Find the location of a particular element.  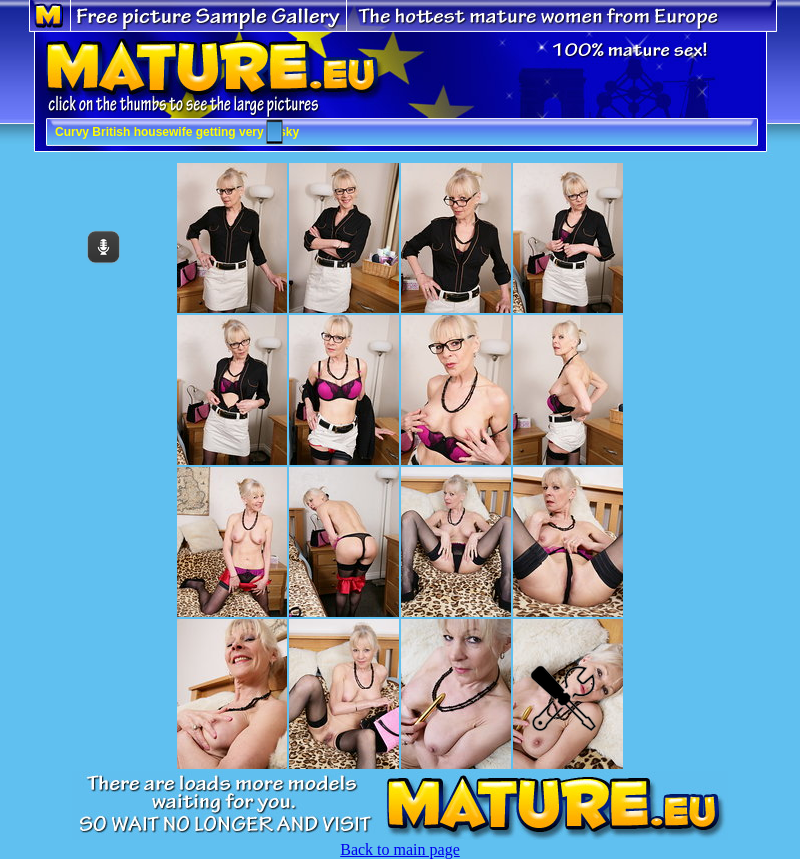

open podcast or audio recording app is located at coordinates (103, 247).